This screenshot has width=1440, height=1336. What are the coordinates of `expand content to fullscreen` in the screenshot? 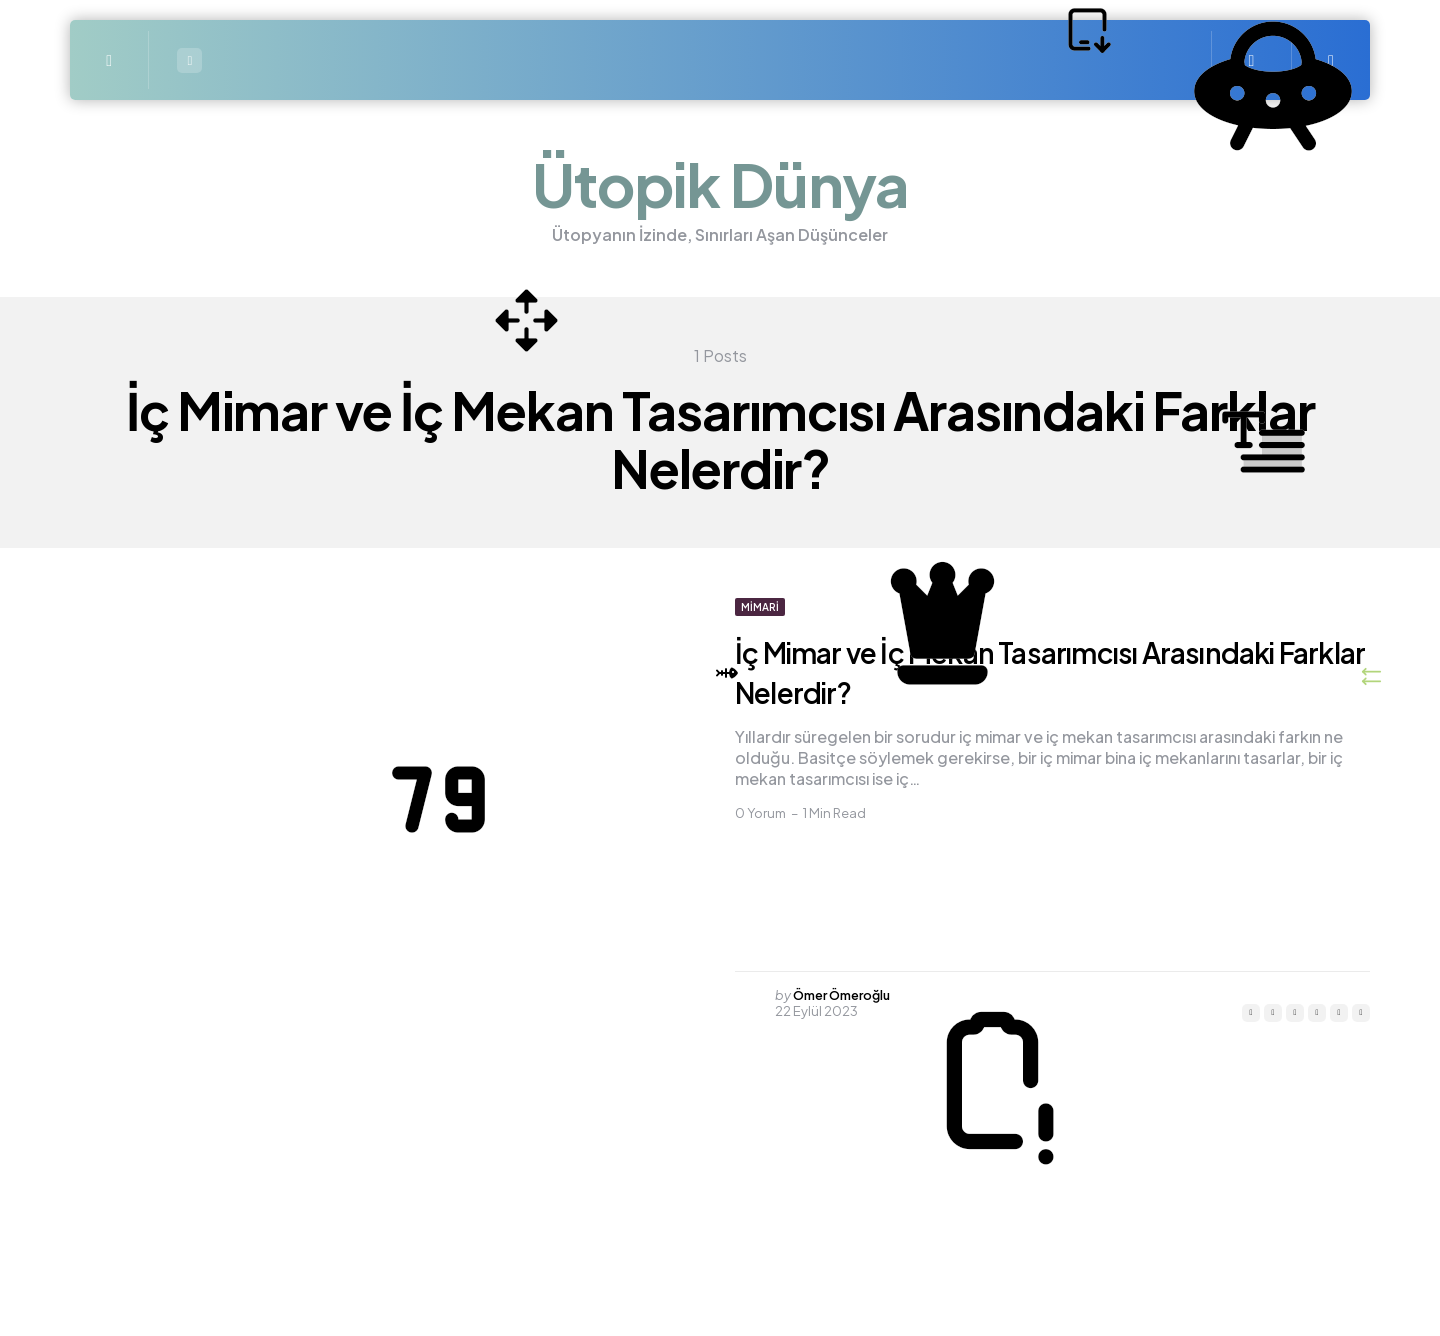 It's located at (526, 320).